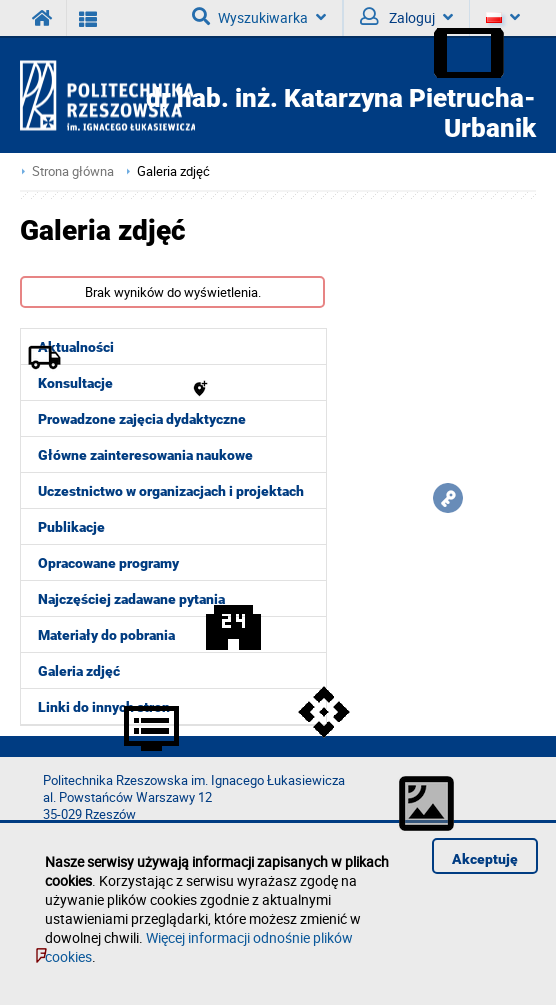 Image resolution: width=556 pixels, height=1005 pixels. What do you see at coordinates (41, 955) in the screenshot?
I see `open foursquare app` at bounding box center [41, 955].